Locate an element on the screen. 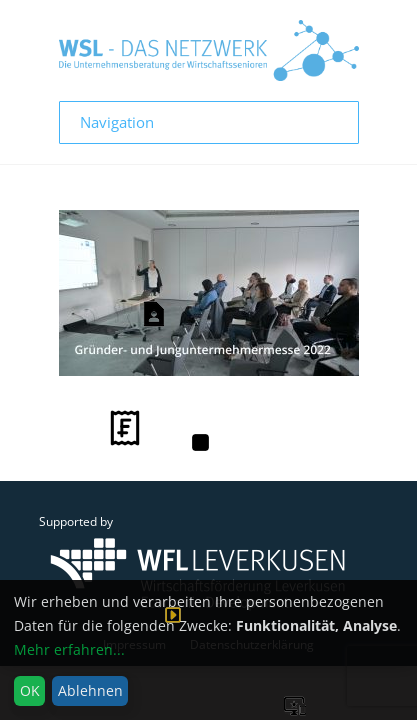 The width and height of the screenshot is (417, 720). play media or start video is located at coordinates (173, 615).